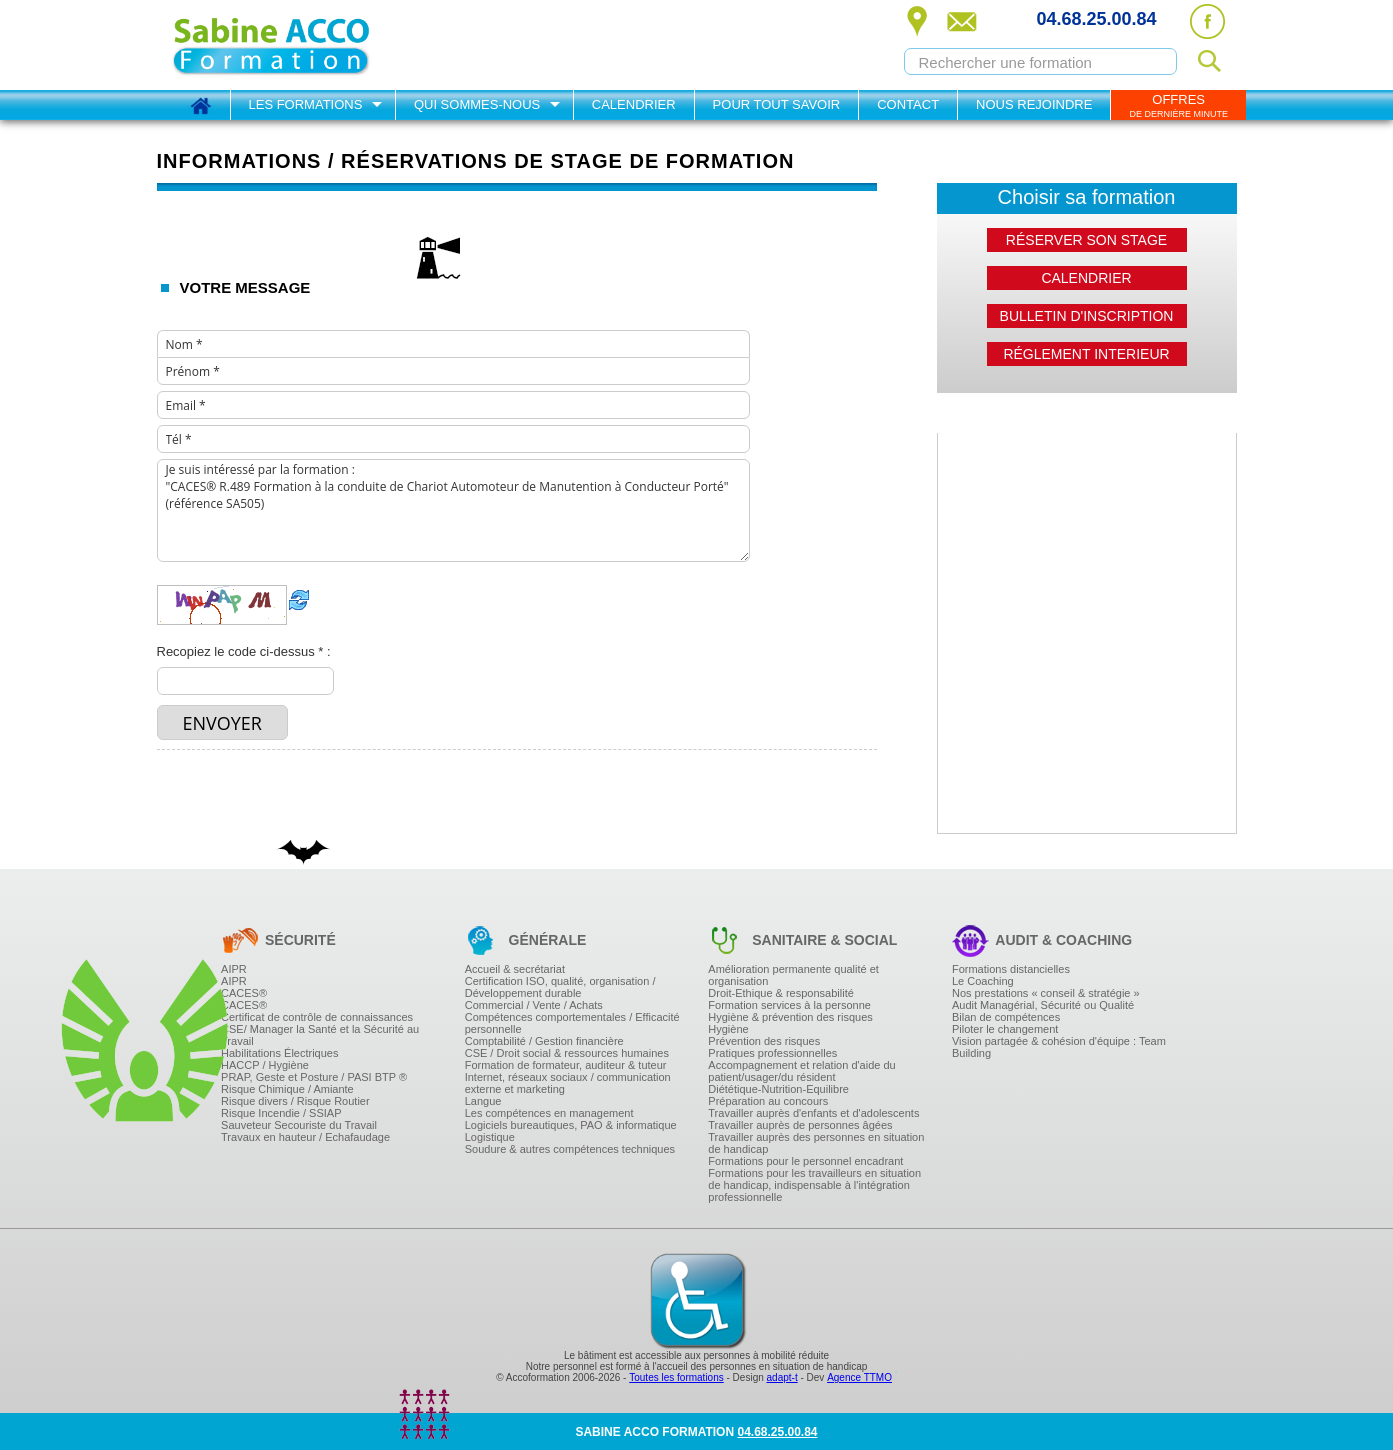 The width and height of the screenshot is (1393, 1450). What do you see at coordinates (425, 1414) in the screenshot?
I see `indicates a group or team of players` at bounding box center [425, 1414].